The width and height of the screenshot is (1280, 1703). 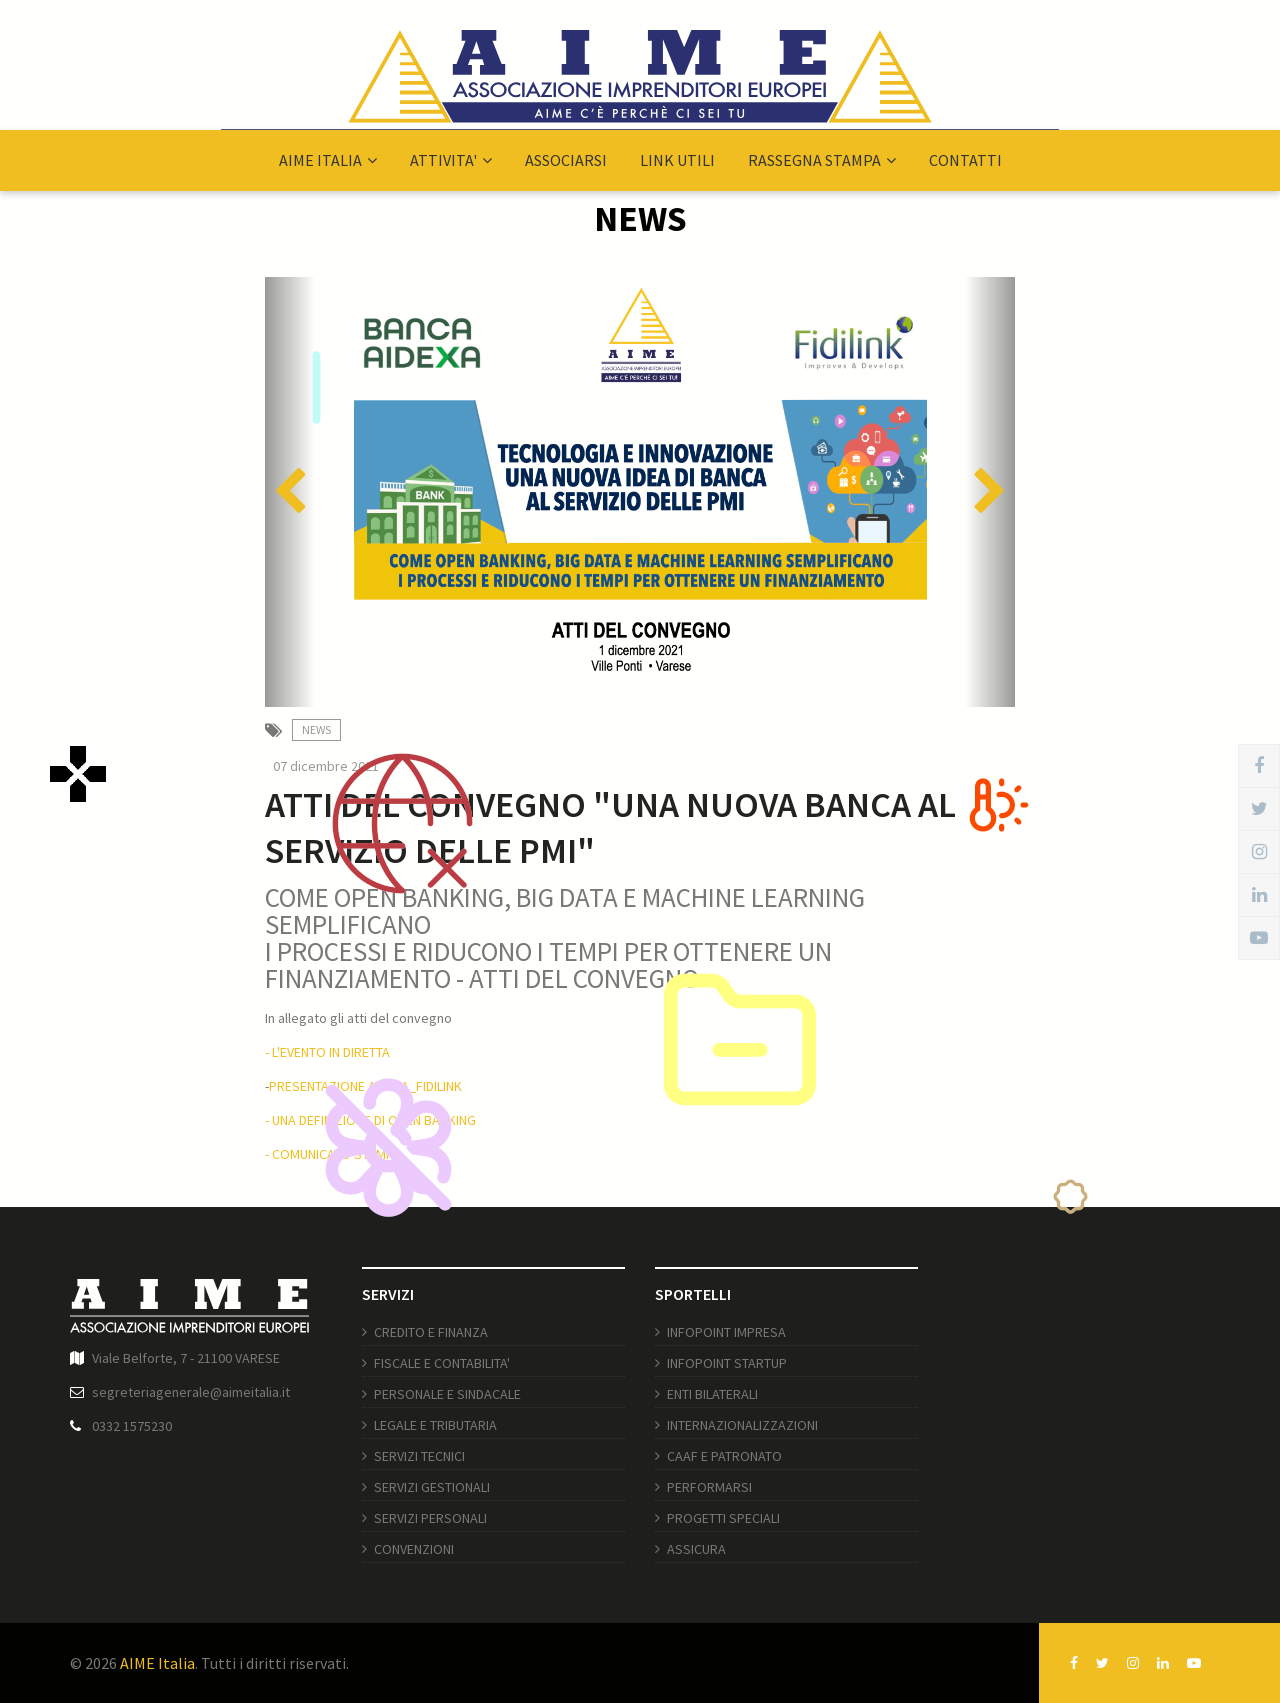 I want to click on no internet connection, so click(x=402, y=823).